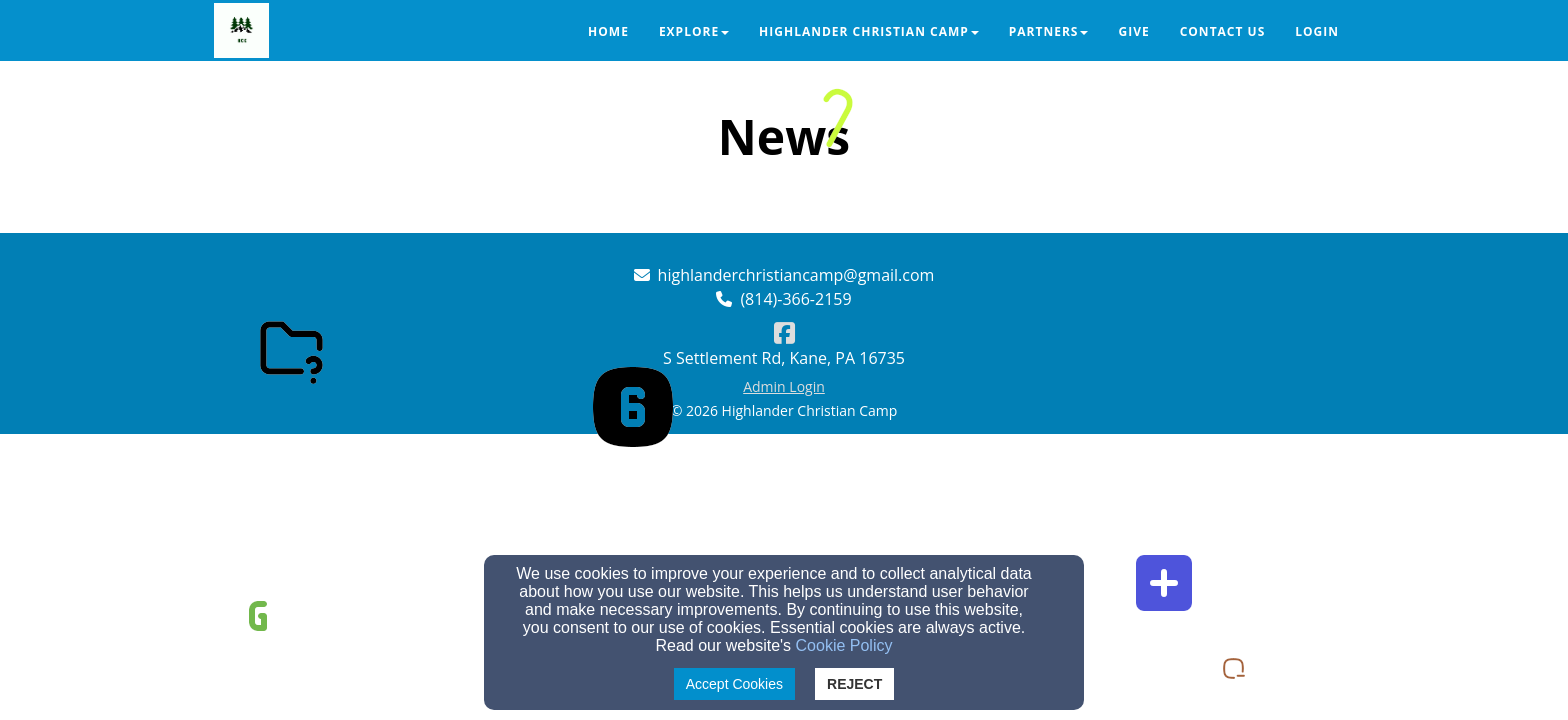  What do you see at coordinates (291, 349) in the screenshot?
I see `unknown or unidentified folder` at bounding box center [291, 349].